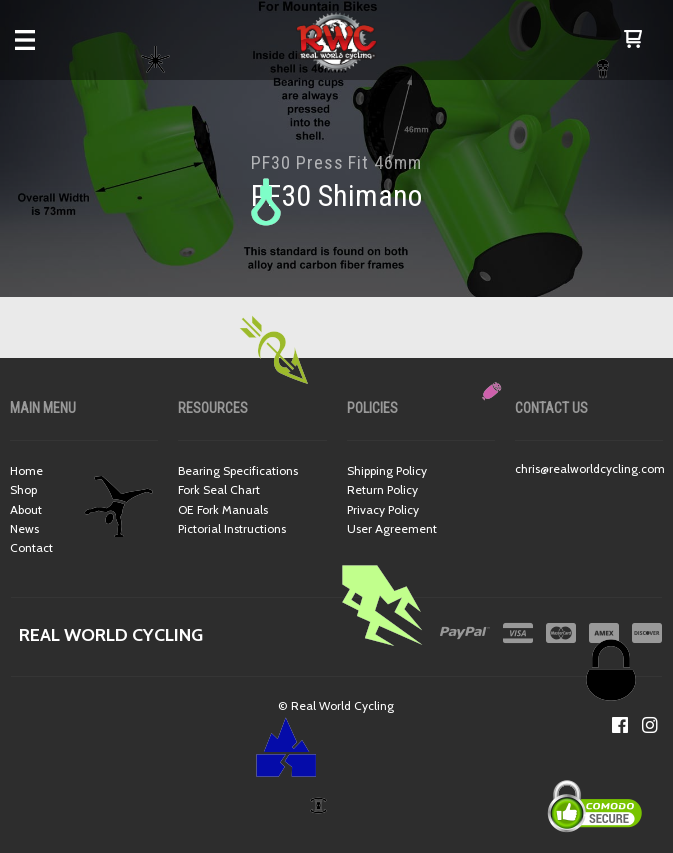  I want to click on indicates a severe thunderstorm warning, so click(382, 606).